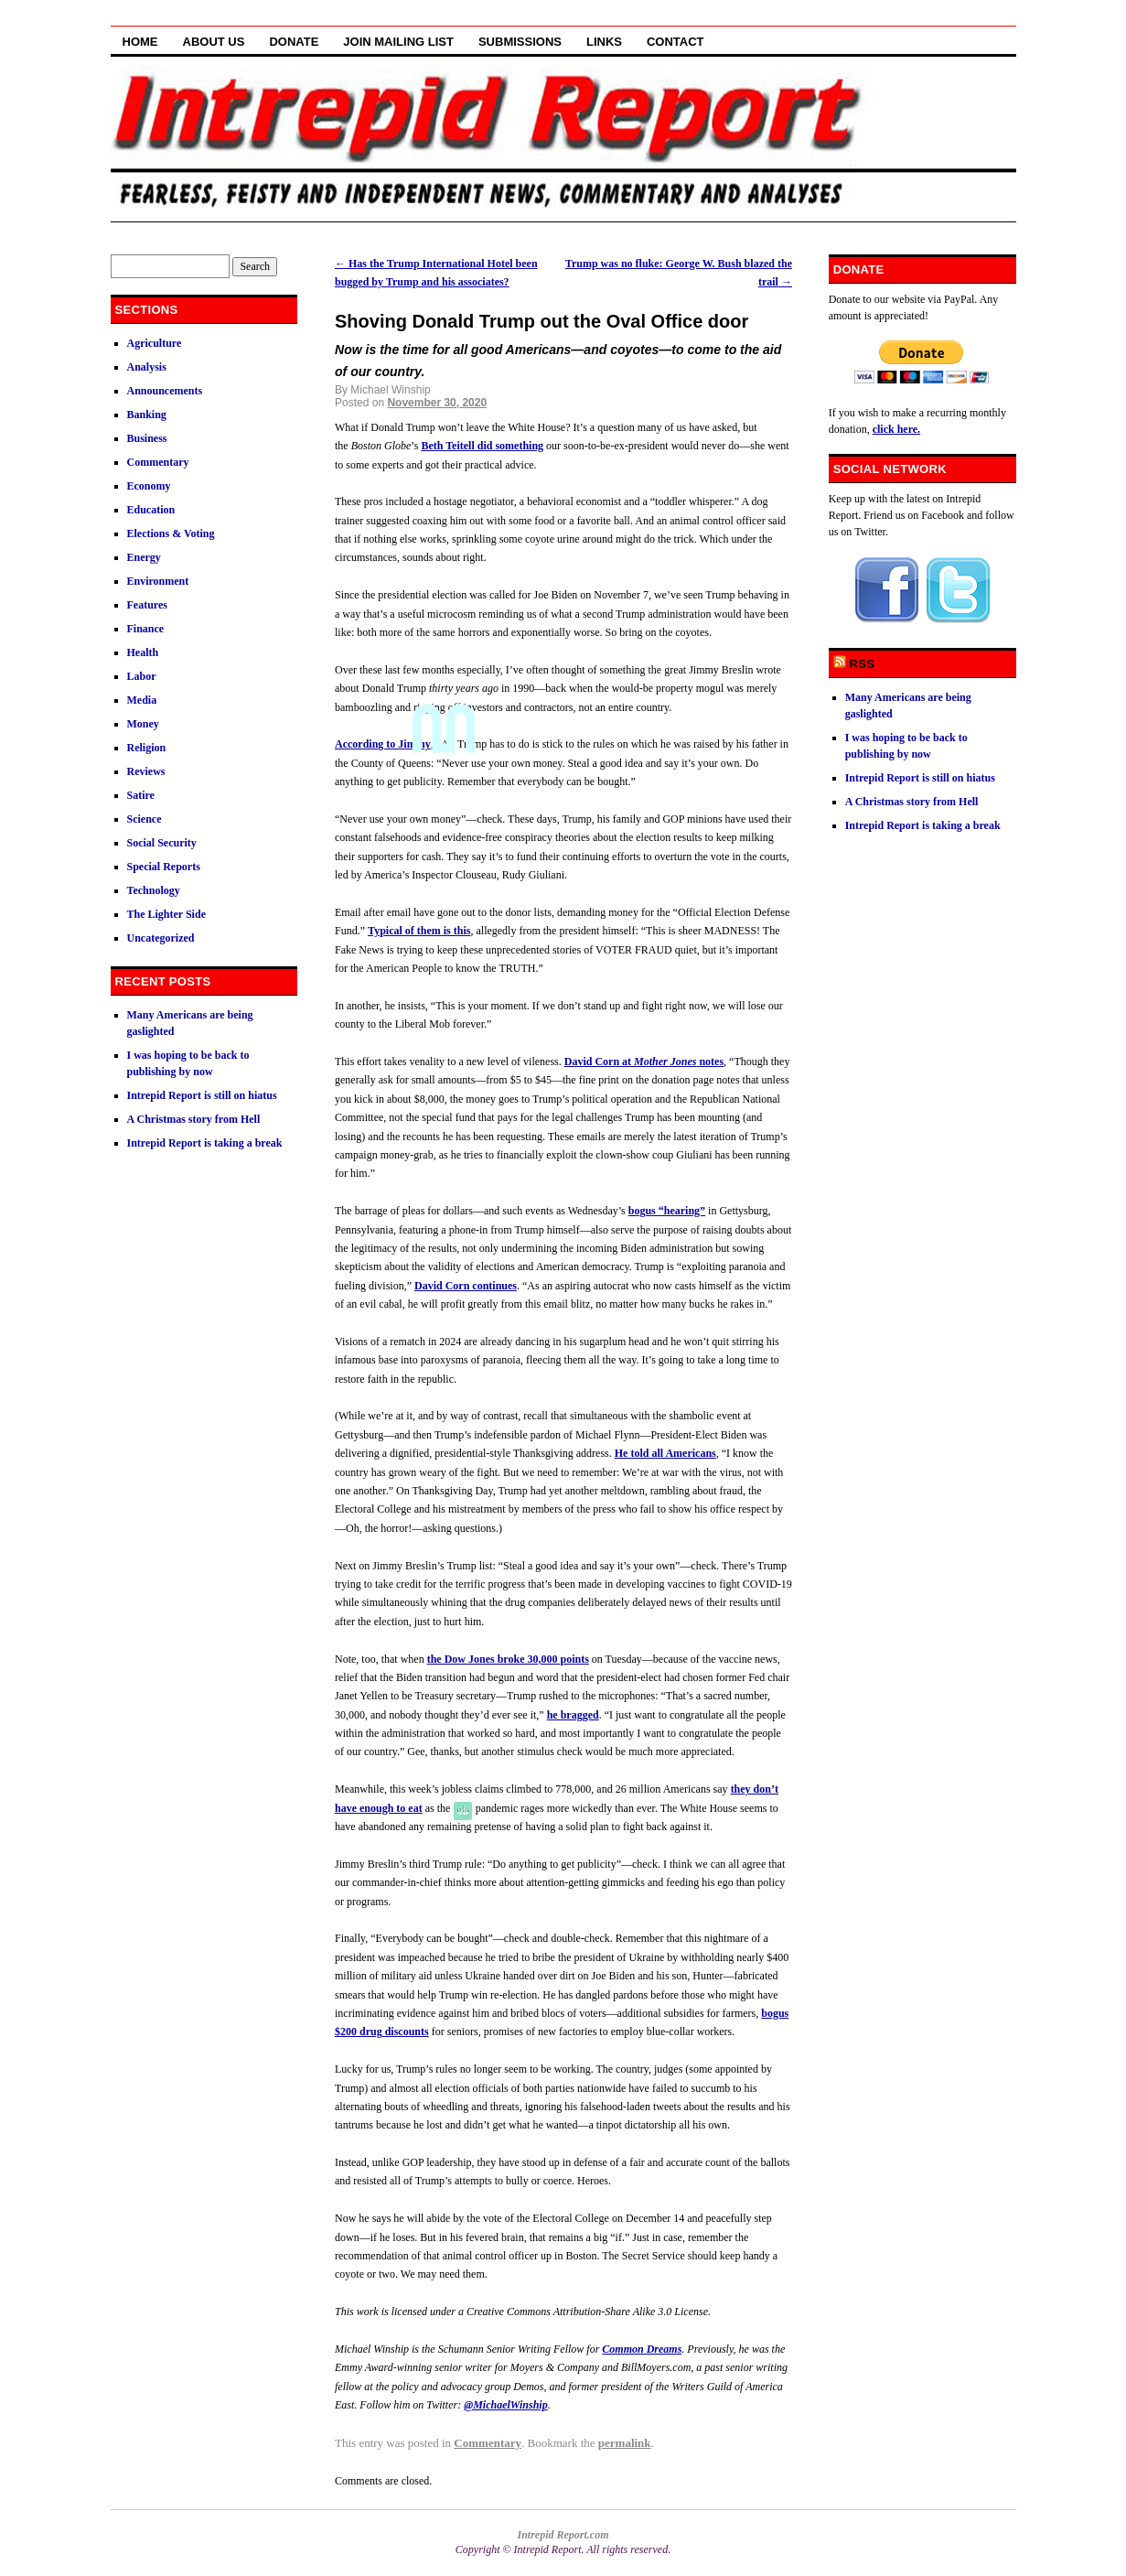  Describe the element at coordinates (444, 728) in the screenshot. I see `open mural collaborative workspace app` at that location.